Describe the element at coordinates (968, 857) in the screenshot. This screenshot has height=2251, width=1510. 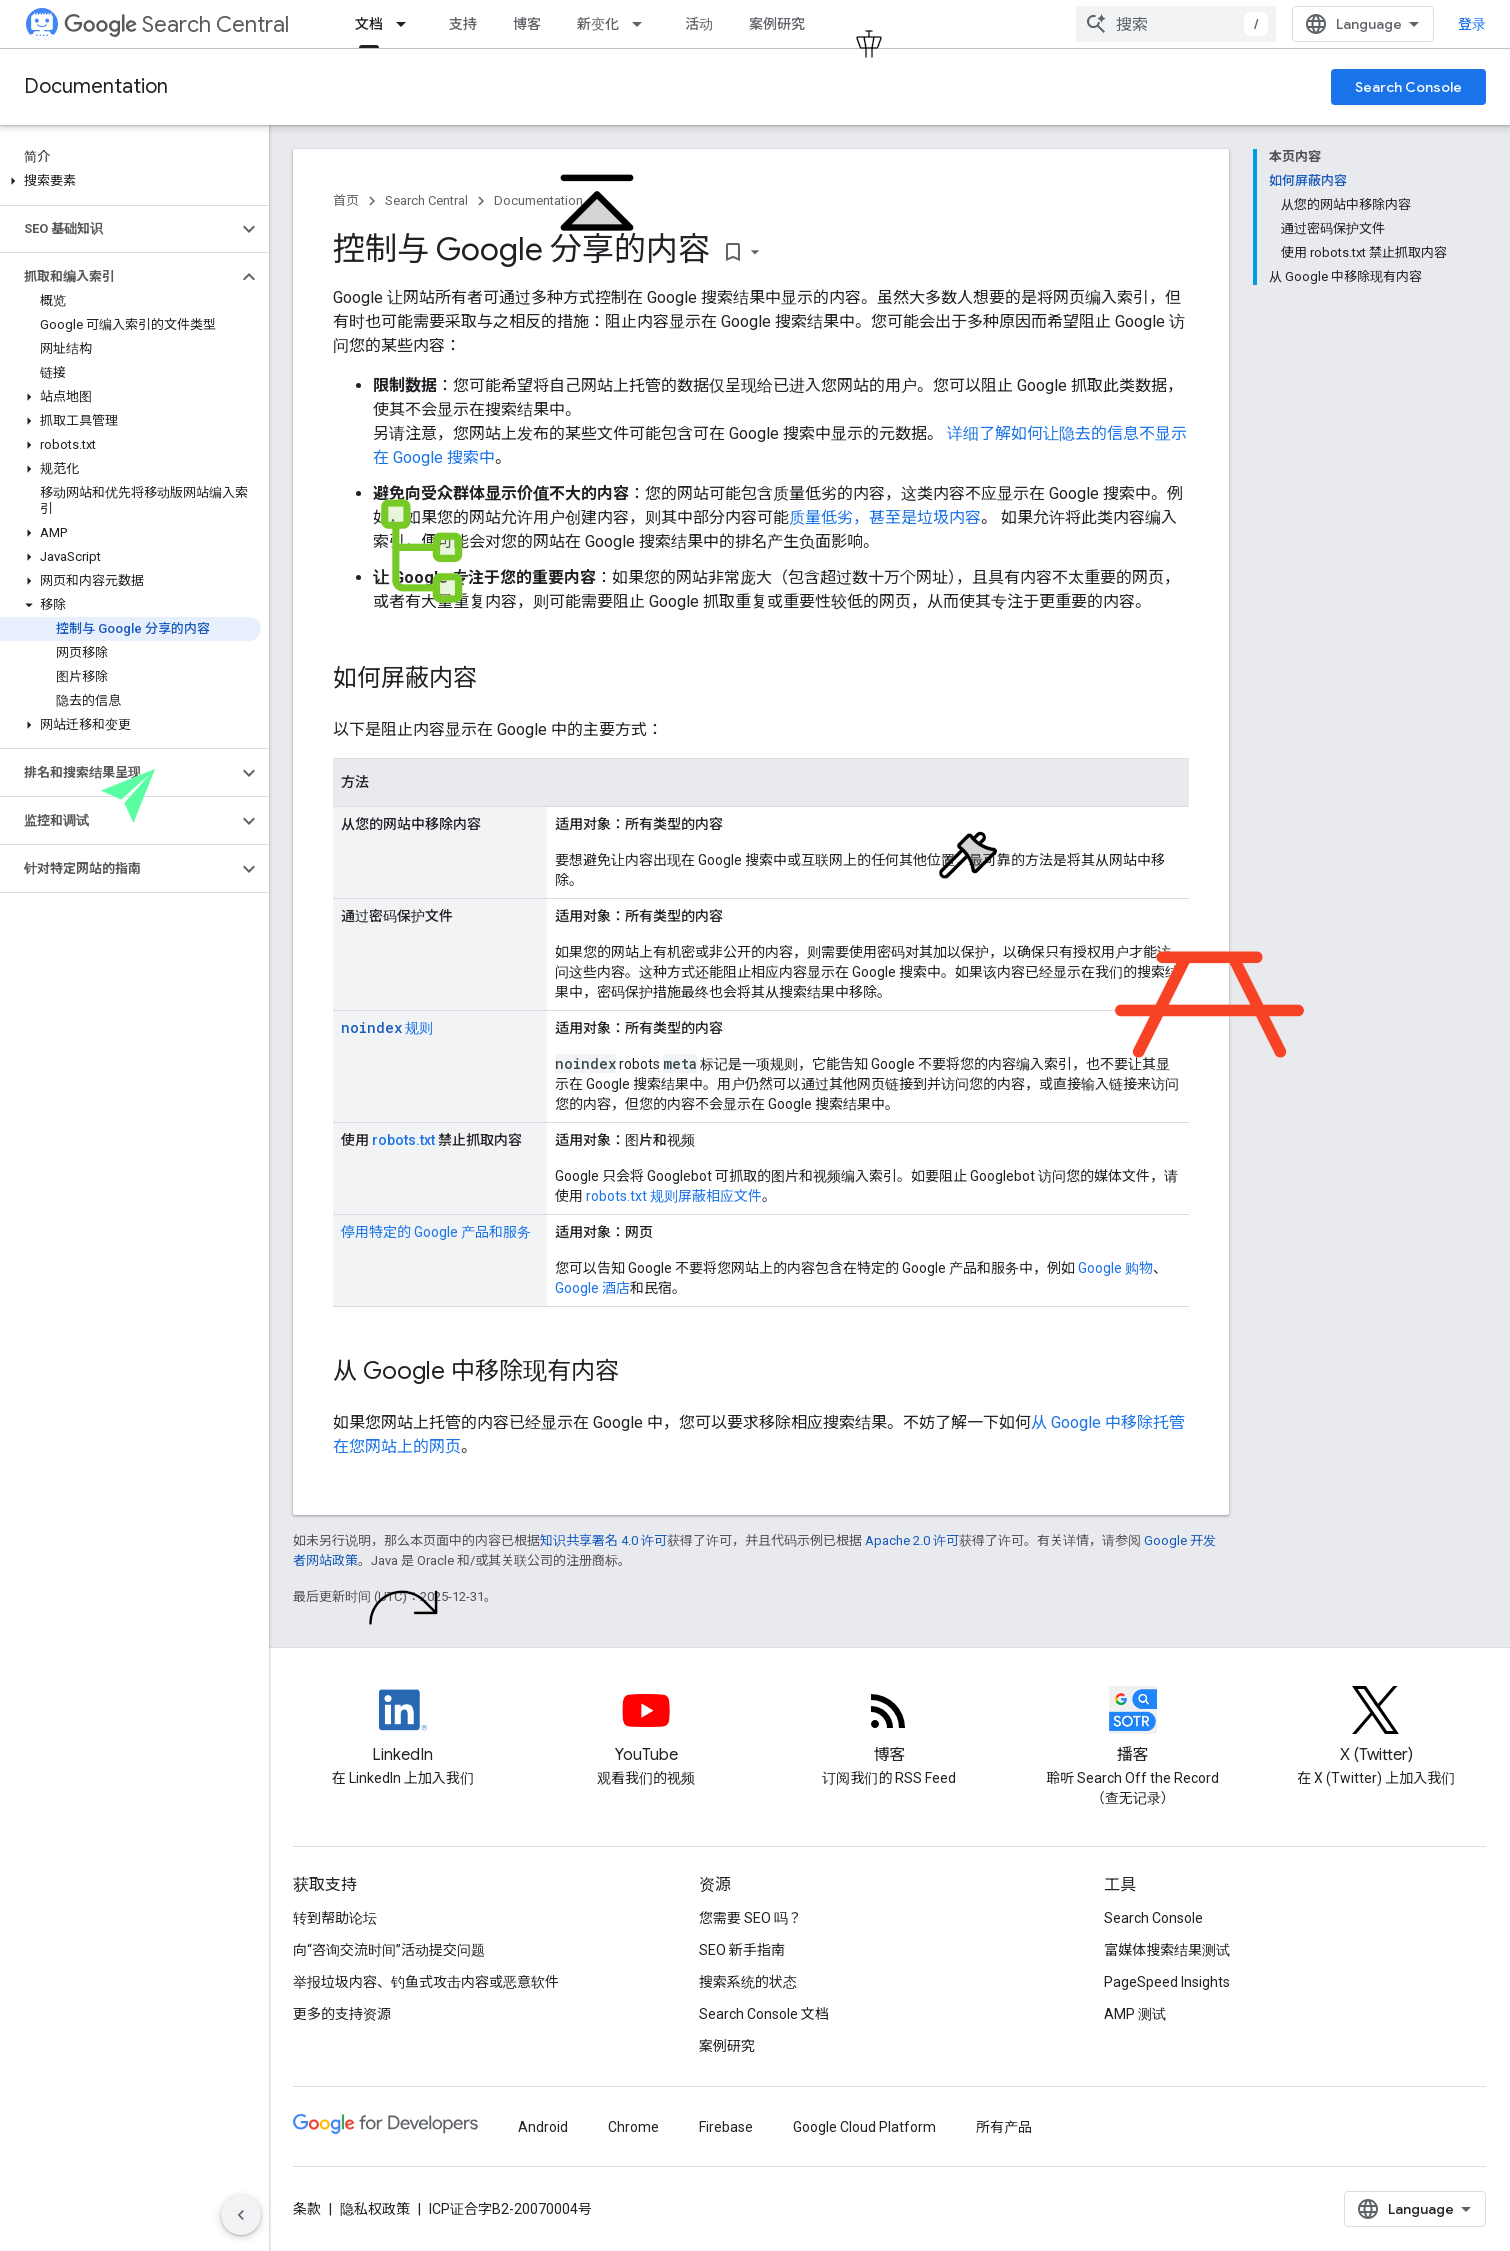
I see `access crafting or building tools` at that location.